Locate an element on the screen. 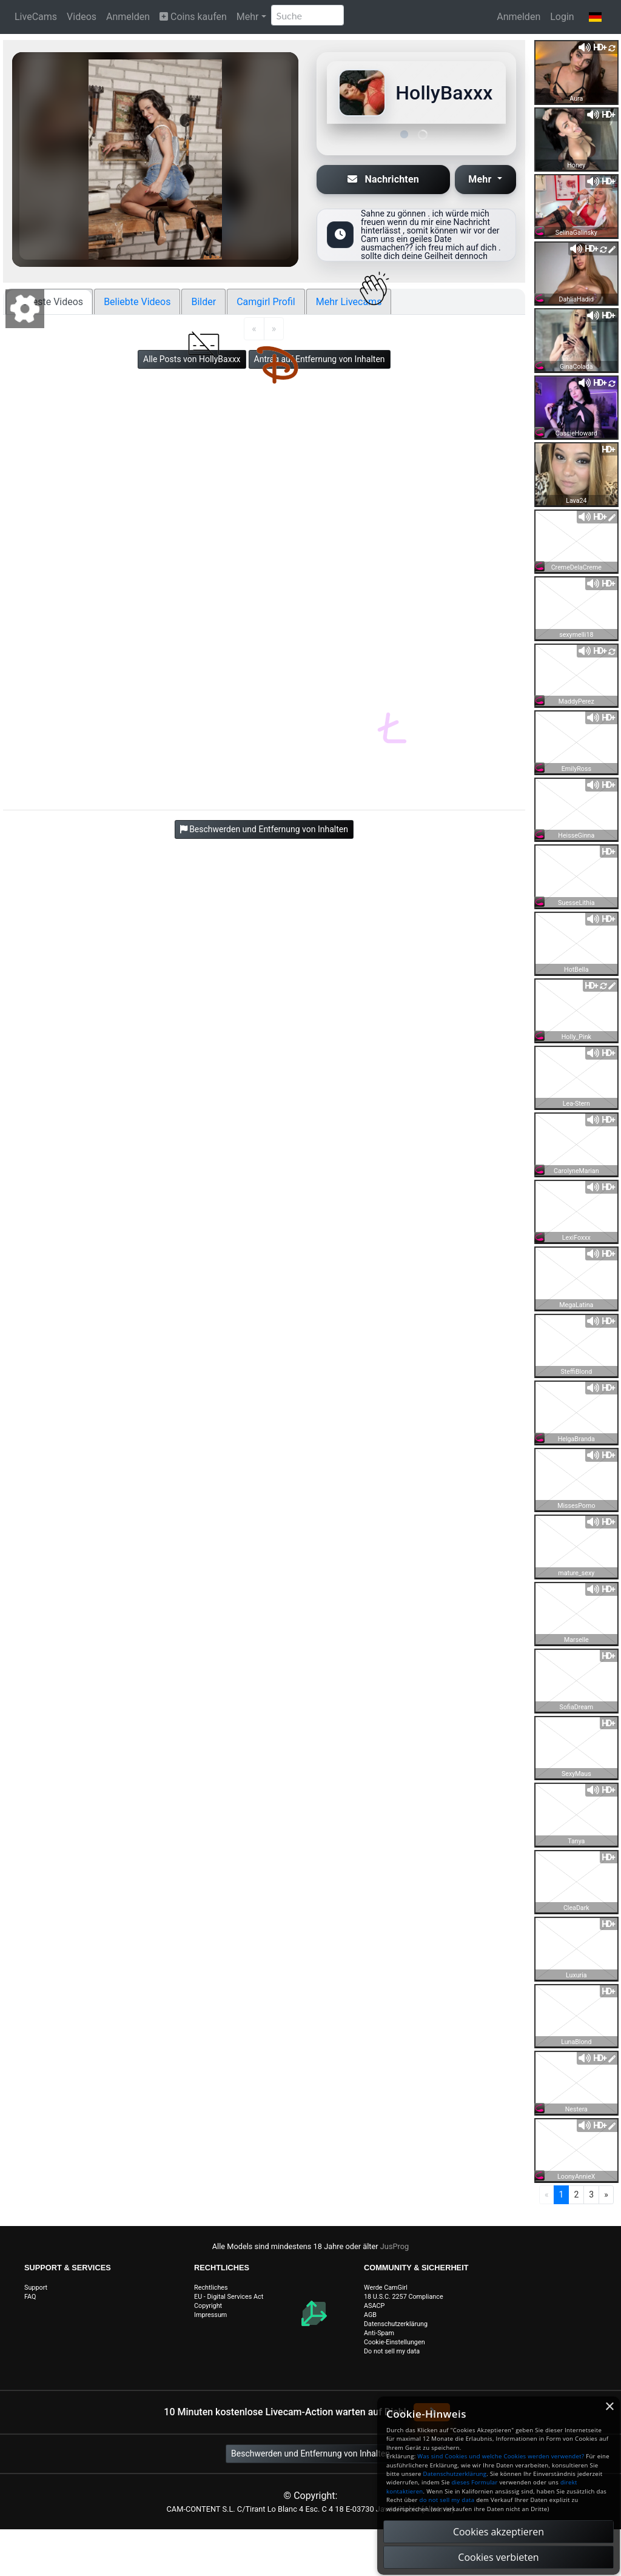  access 3D vector or coordinate tools is located at coordinates (312, 2315).